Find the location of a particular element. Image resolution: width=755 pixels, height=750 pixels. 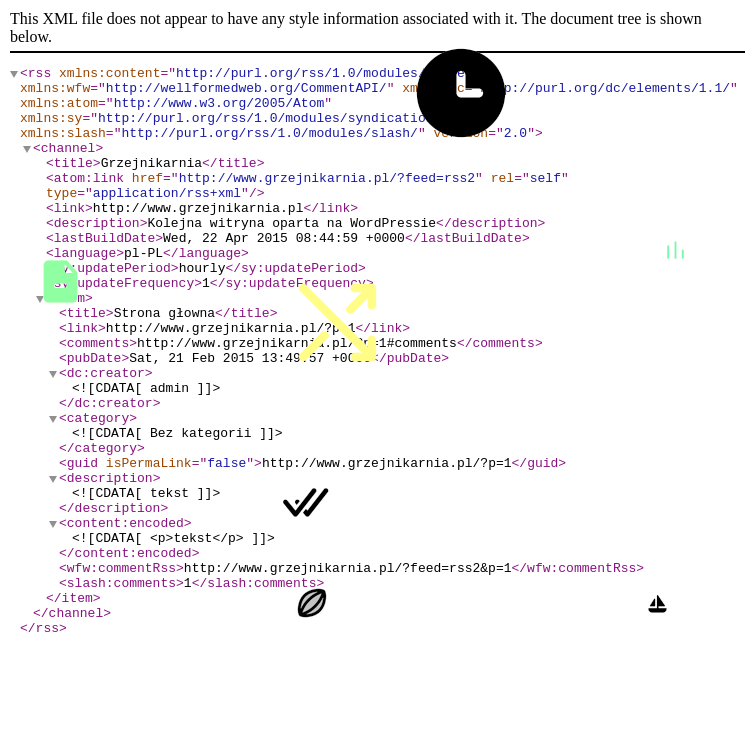

swap or exchange items is located at coordinates (337, 322).